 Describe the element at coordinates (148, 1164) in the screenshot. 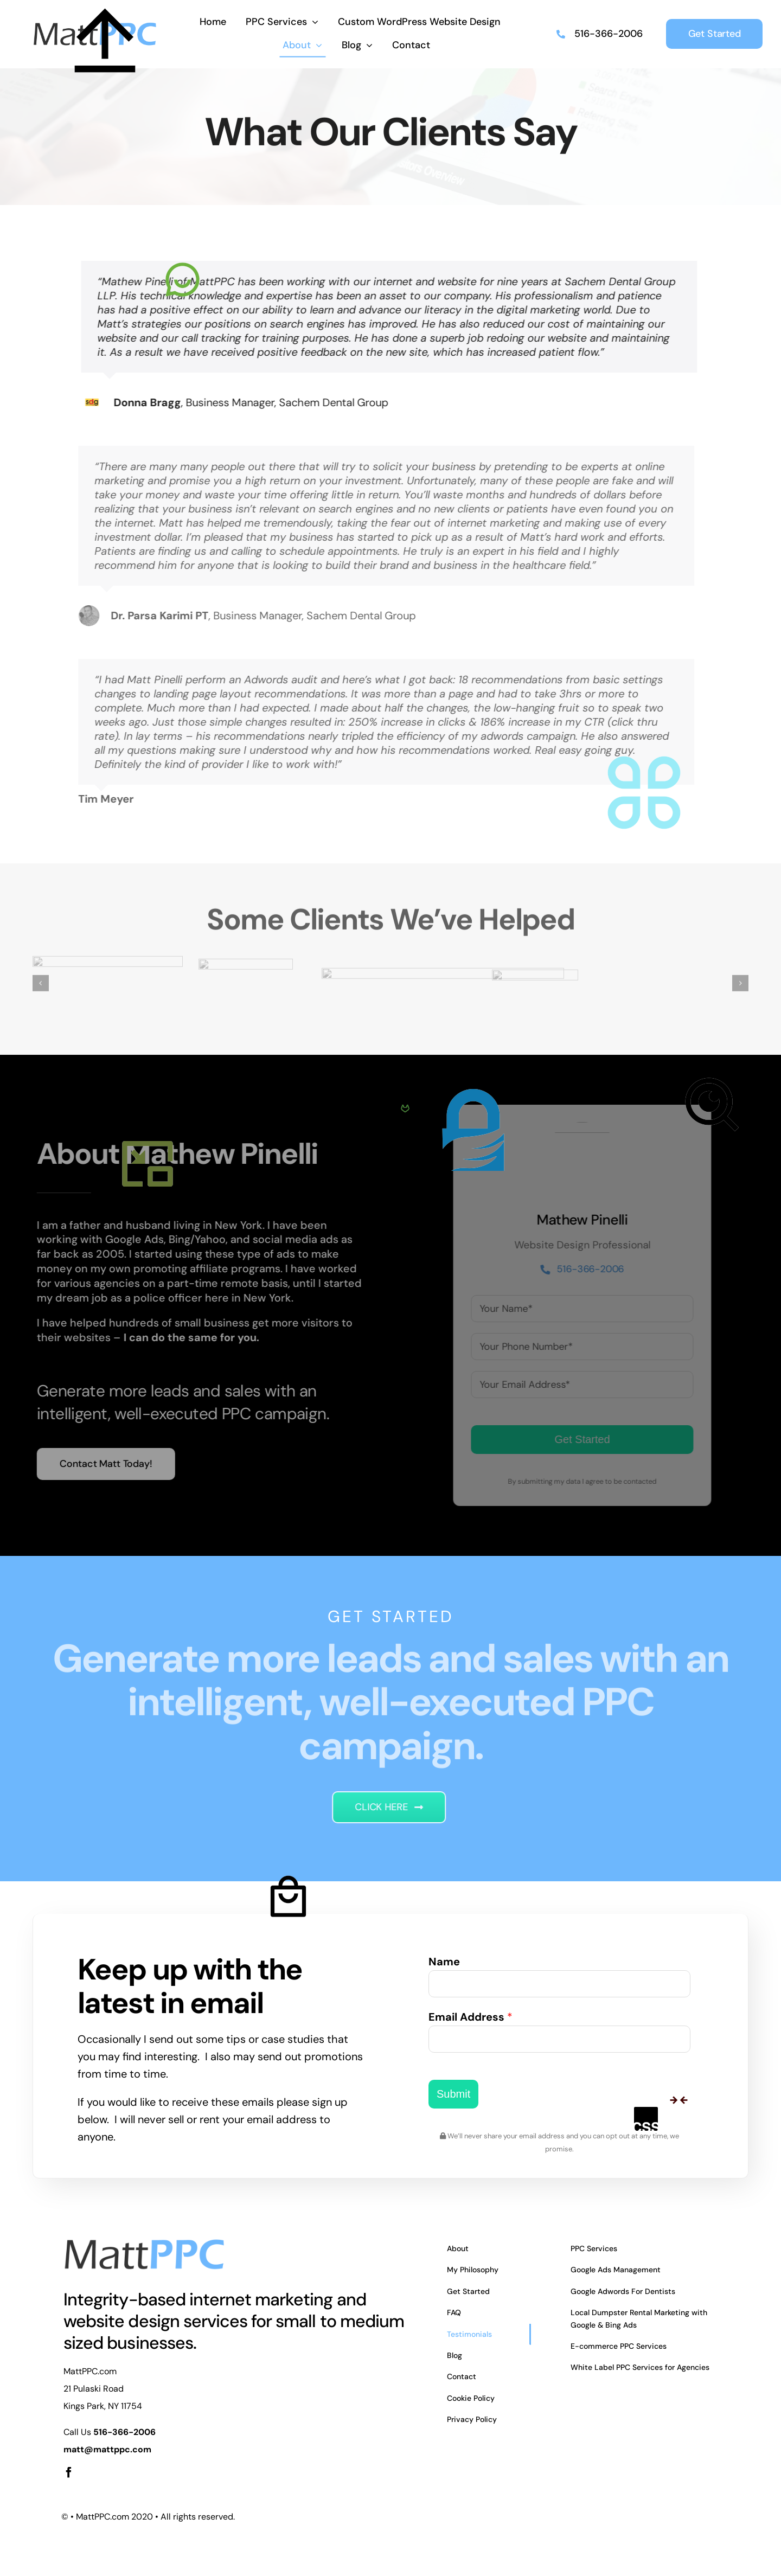

I see `enable picture-in-picture mode` at that location.